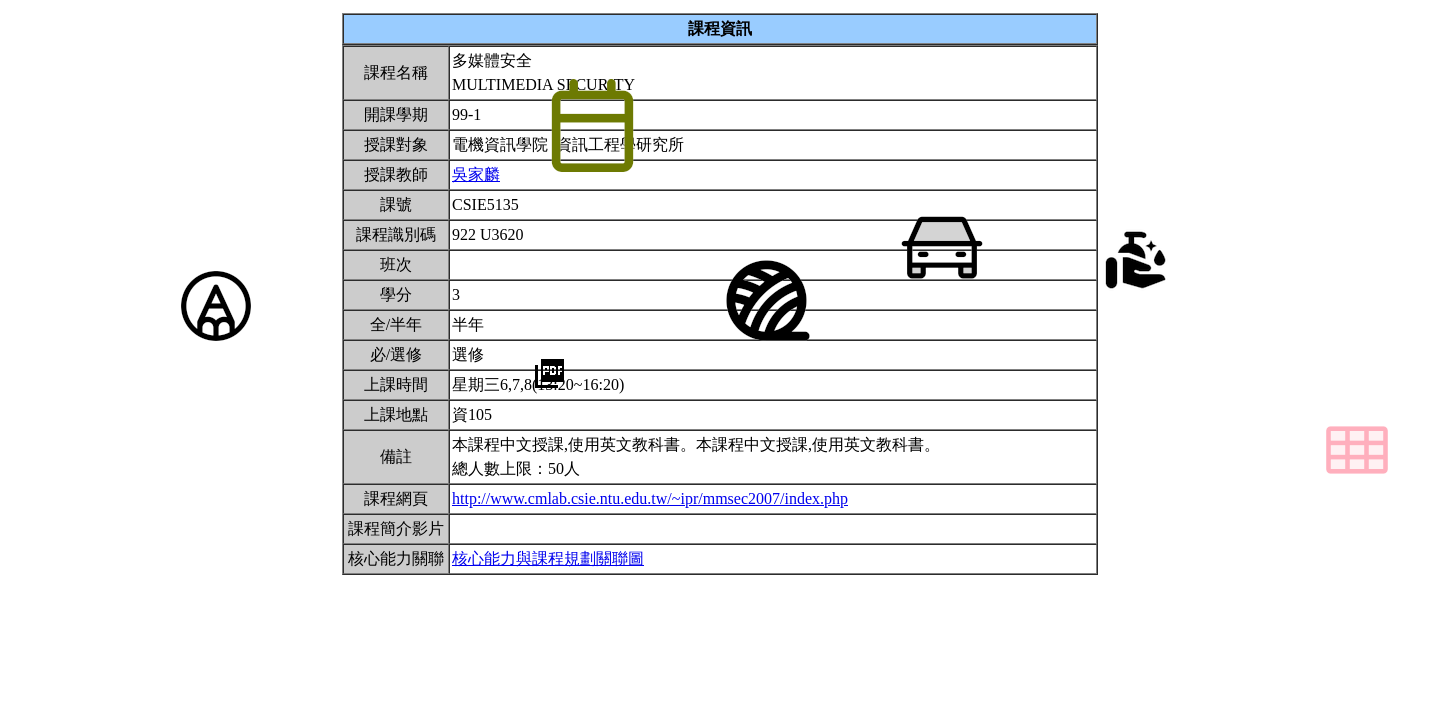  I want to click on save or export as PDF, so click(549, 373).